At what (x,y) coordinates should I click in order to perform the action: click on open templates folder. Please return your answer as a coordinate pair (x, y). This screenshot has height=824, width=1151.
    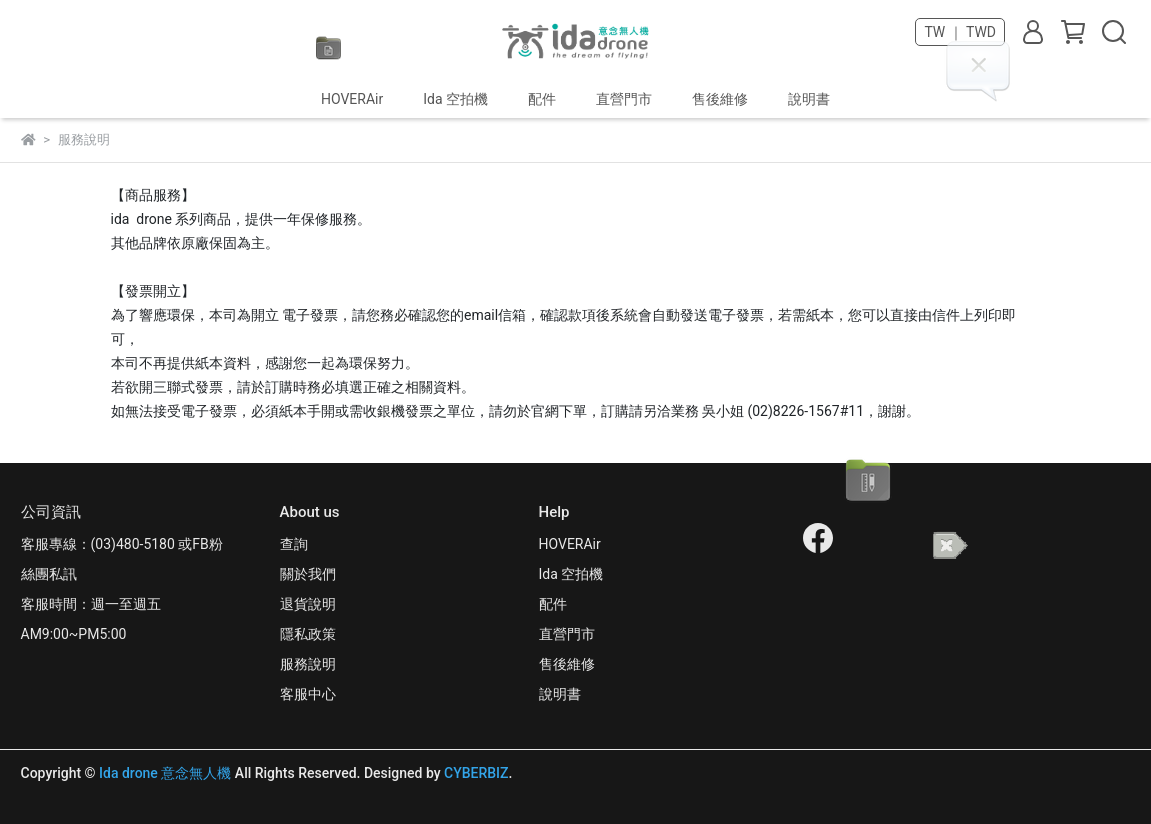
    Looking at the image, I should click on (868, 480).